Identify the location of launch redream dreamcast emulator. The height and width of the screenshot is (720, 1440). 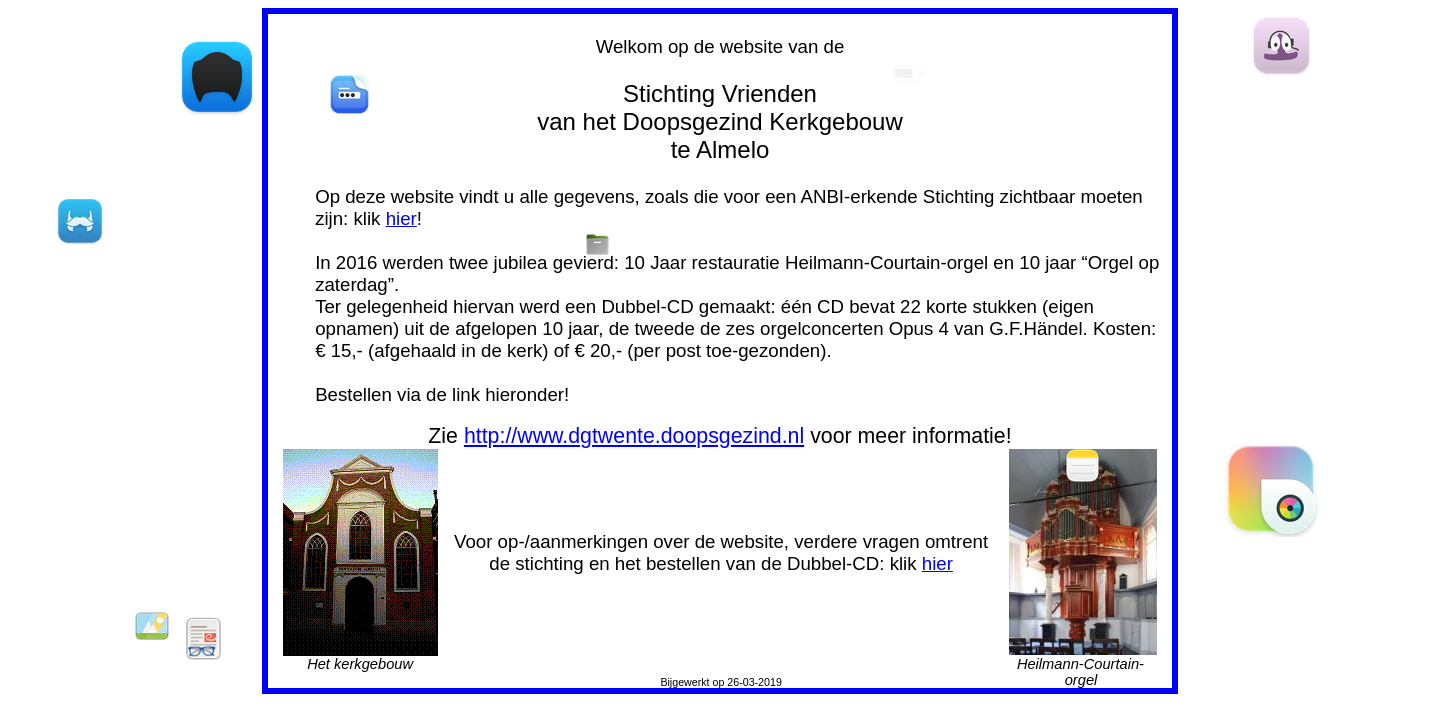
(217, 77).